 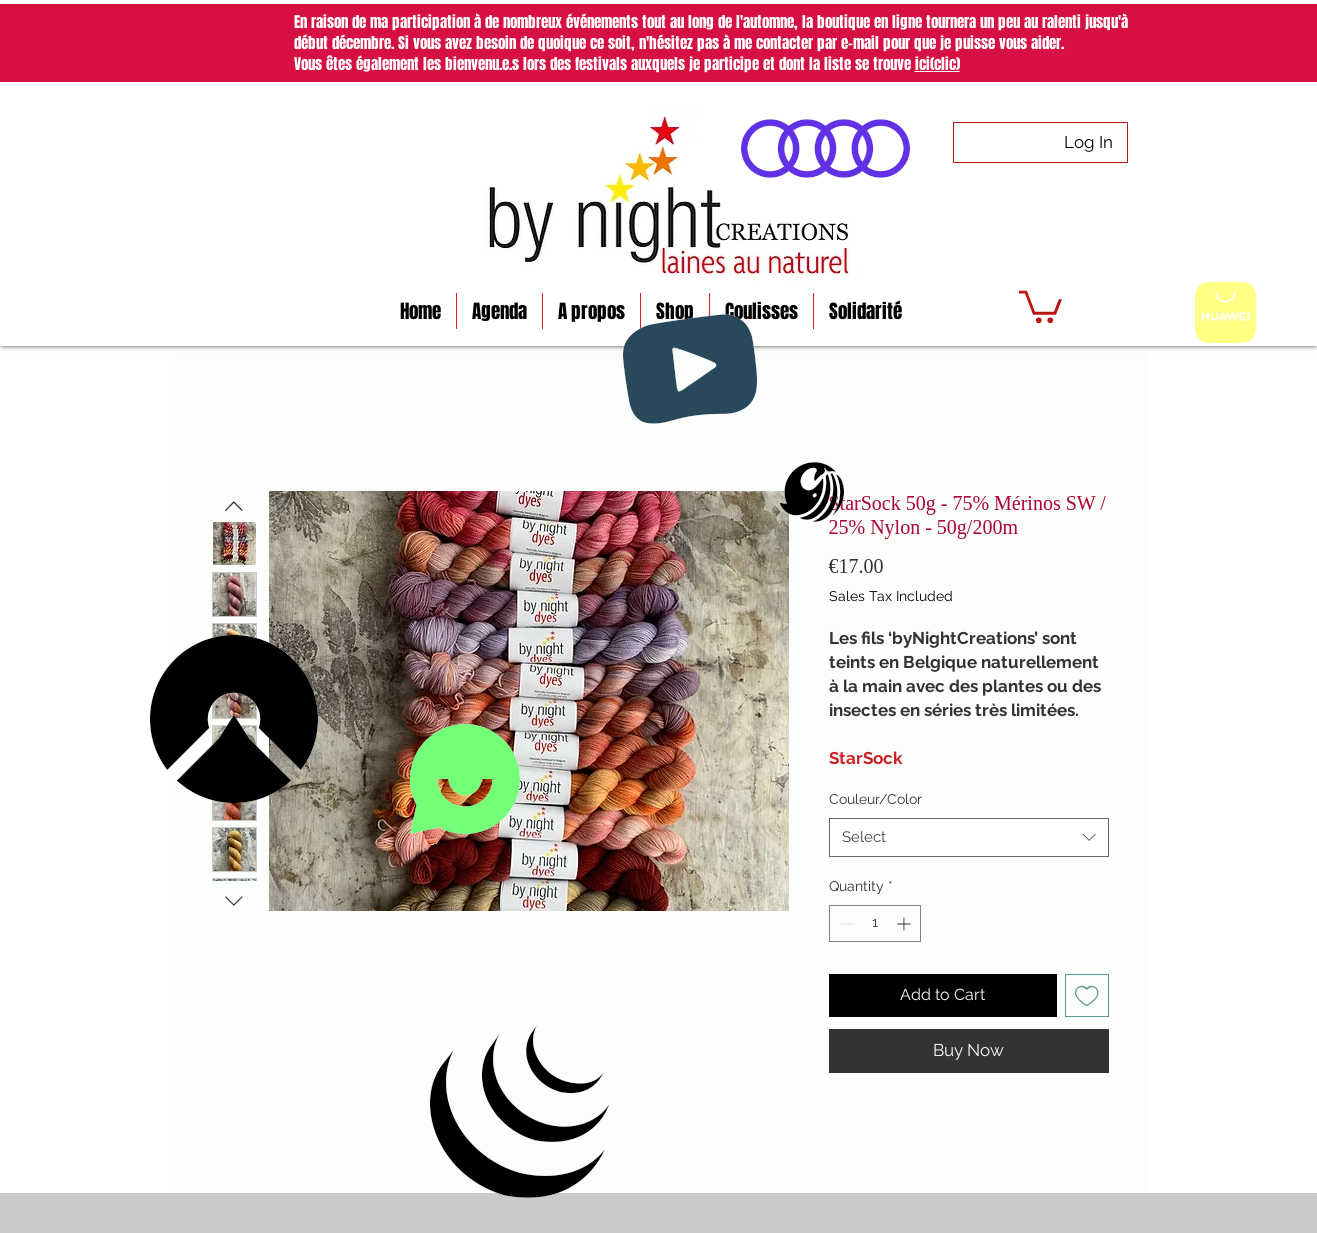 What do you see at coordinates (465, 779) in the screenshot?
I see `open friendly chat or messaging` at bounding box center [465, 779].